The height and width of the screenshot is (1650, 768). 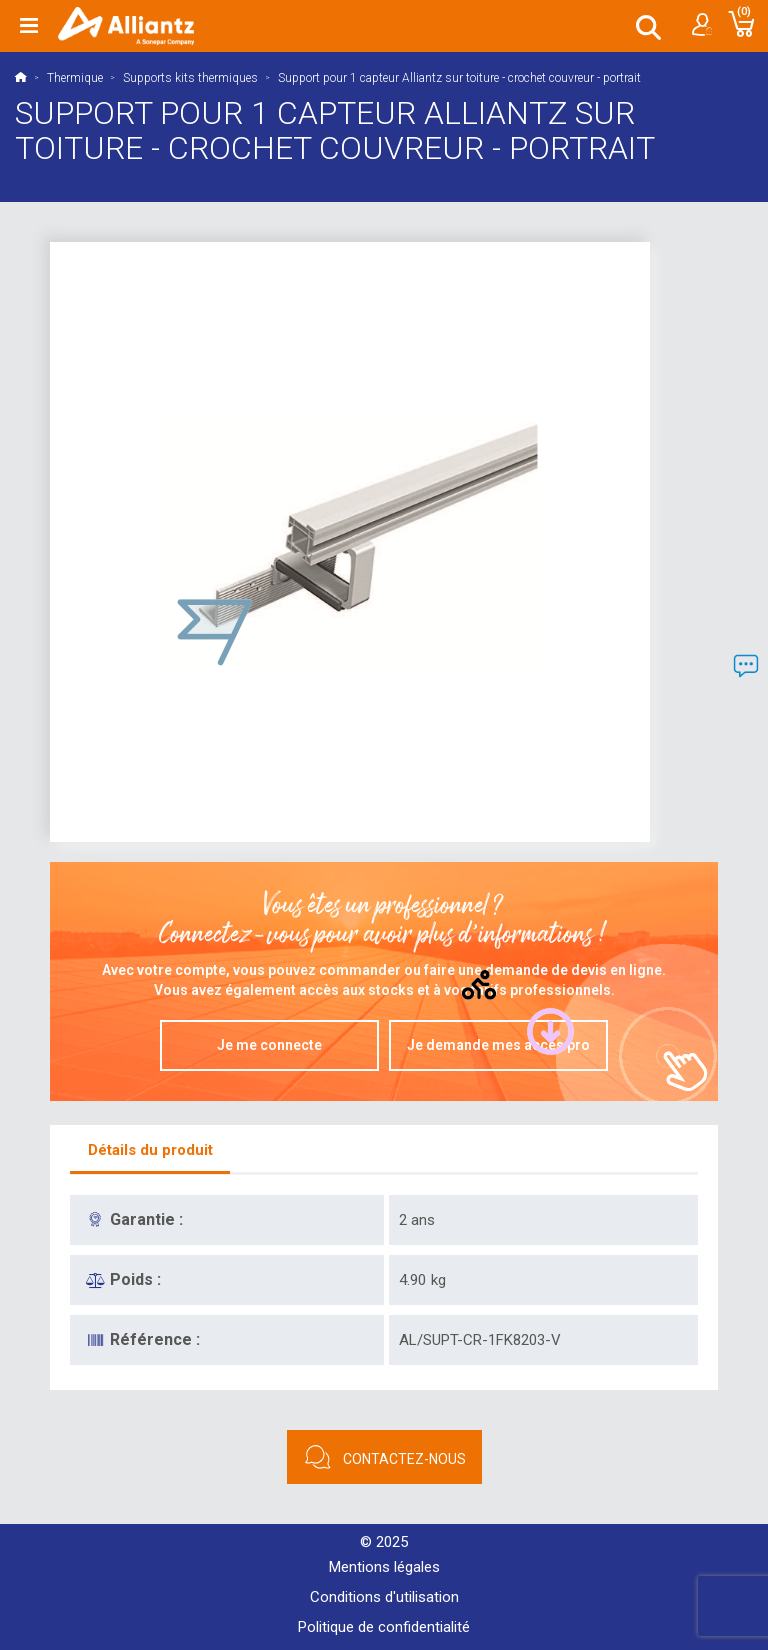 I want to click on access cycling or bike-related features, so click(x=479, y=986).